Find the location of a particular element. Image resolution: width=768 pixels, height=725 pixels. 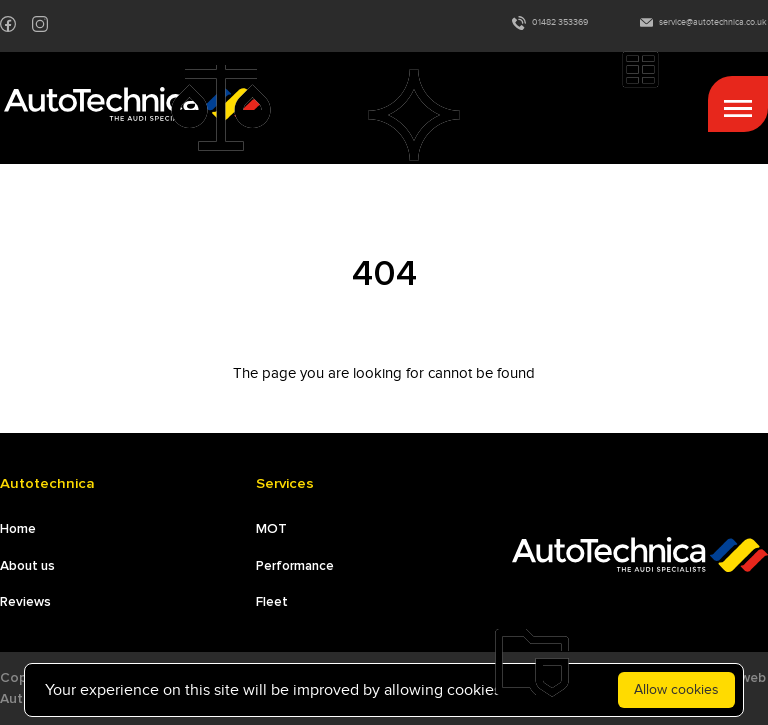

insert a table into the document is located at coordinates (640, 69).